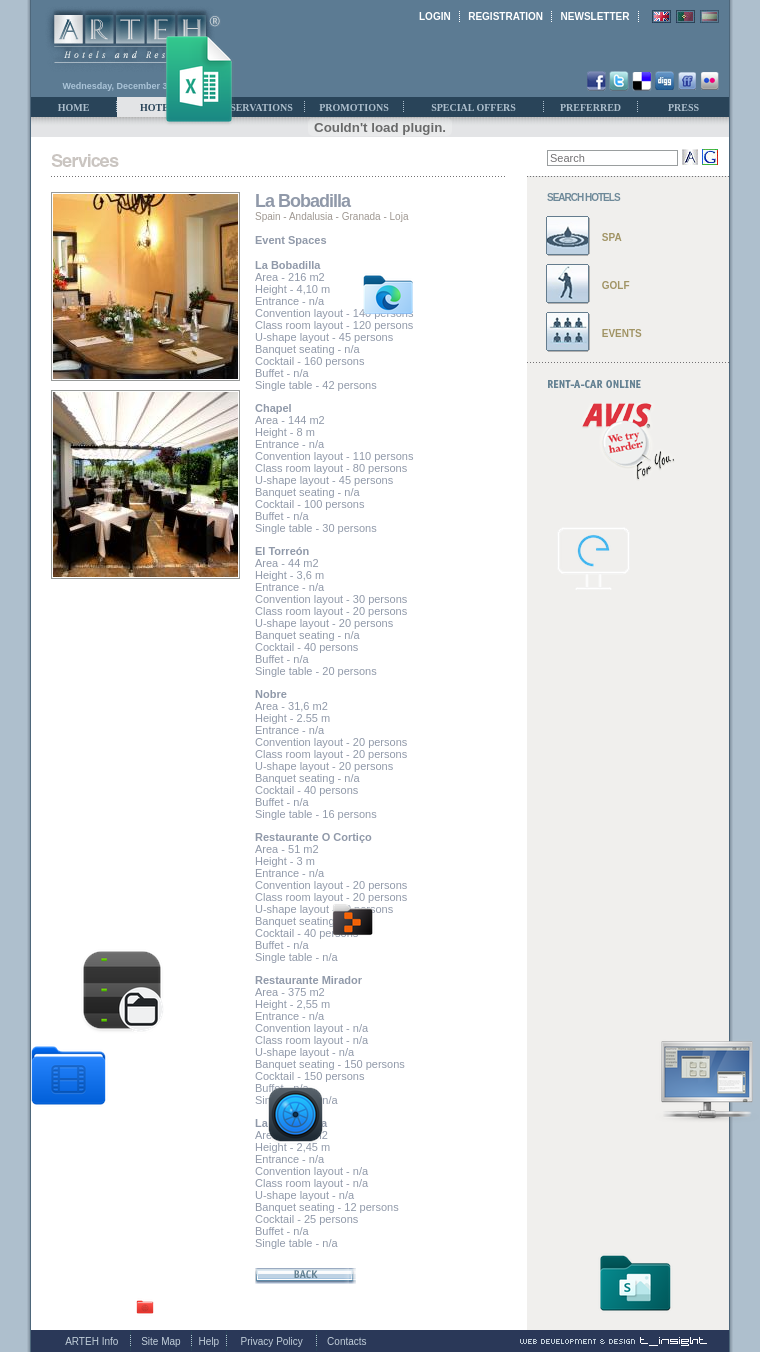 Image resolution: width=760 pixels, height=1352 pixels. I want to click on configure ftp server settings, so click(122, 990).